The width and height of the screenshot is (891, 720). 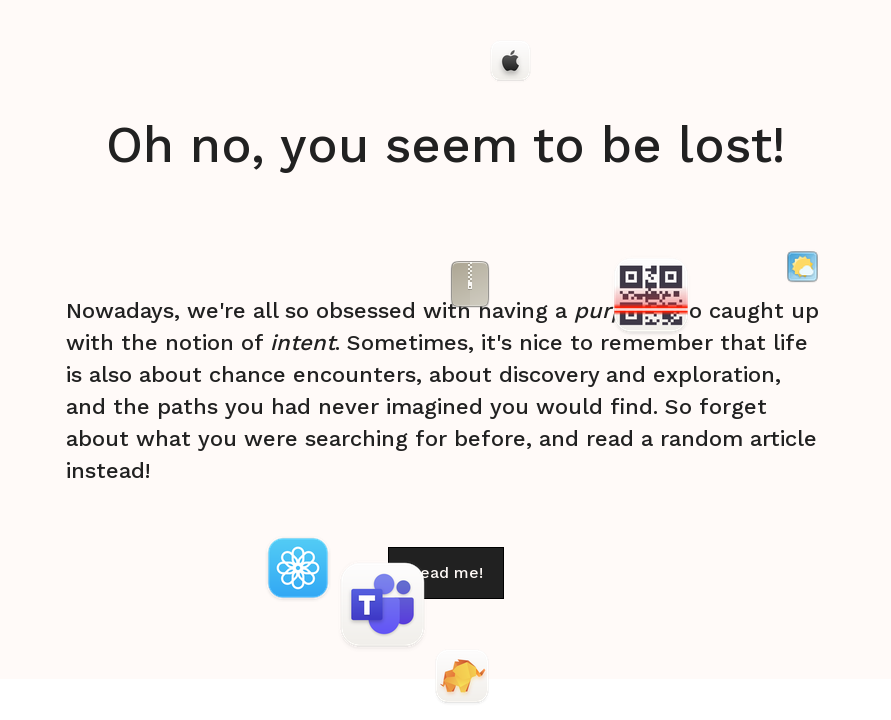 What do you see at coordinates (470, 284) in the screenshot?
I see `open archive manager to compress or extract files` at bounding box center [470, 284].